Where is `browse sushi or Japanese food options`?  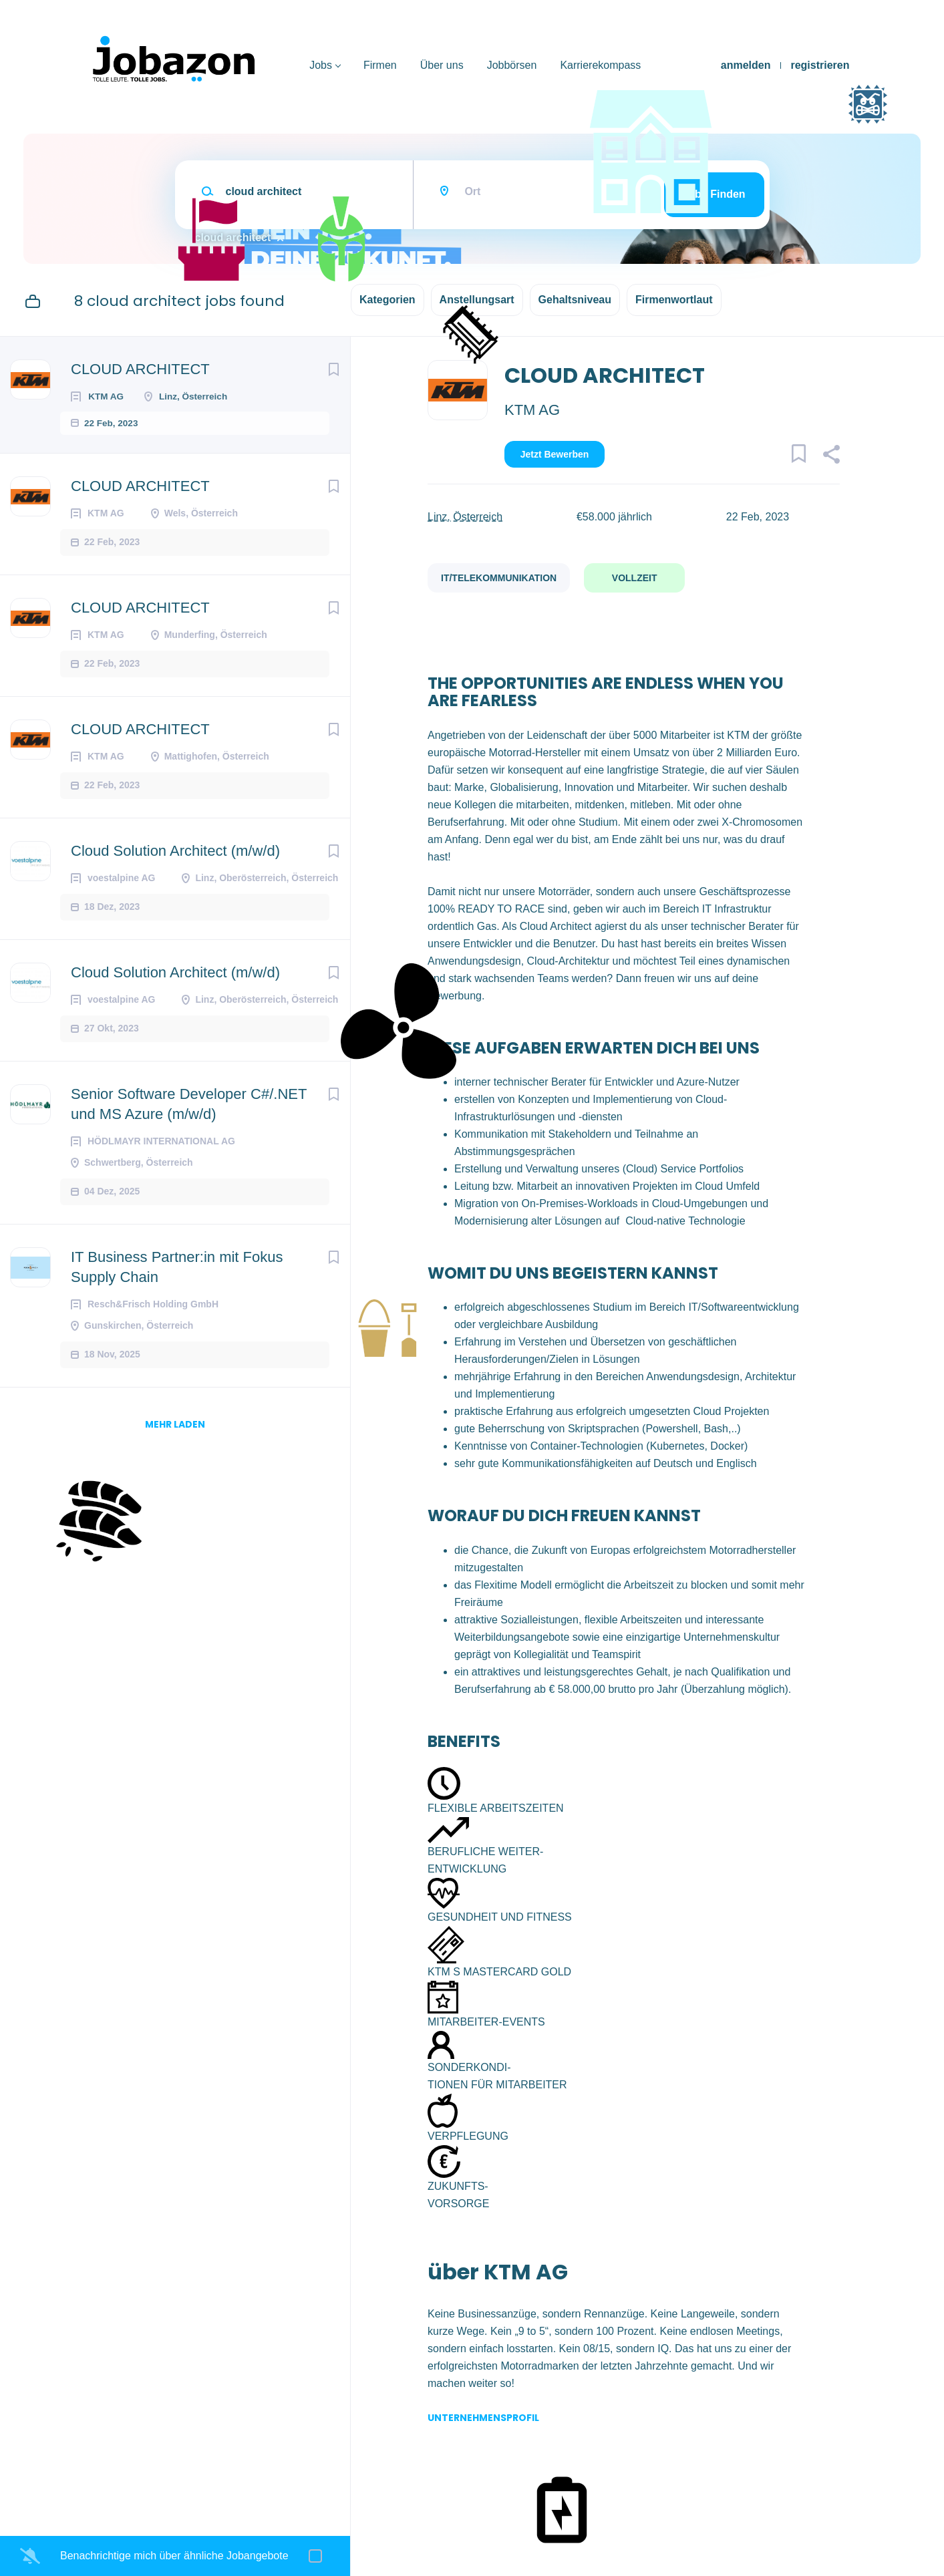
browse sushi or Japanese food options is located at coordinates (99, 1521).